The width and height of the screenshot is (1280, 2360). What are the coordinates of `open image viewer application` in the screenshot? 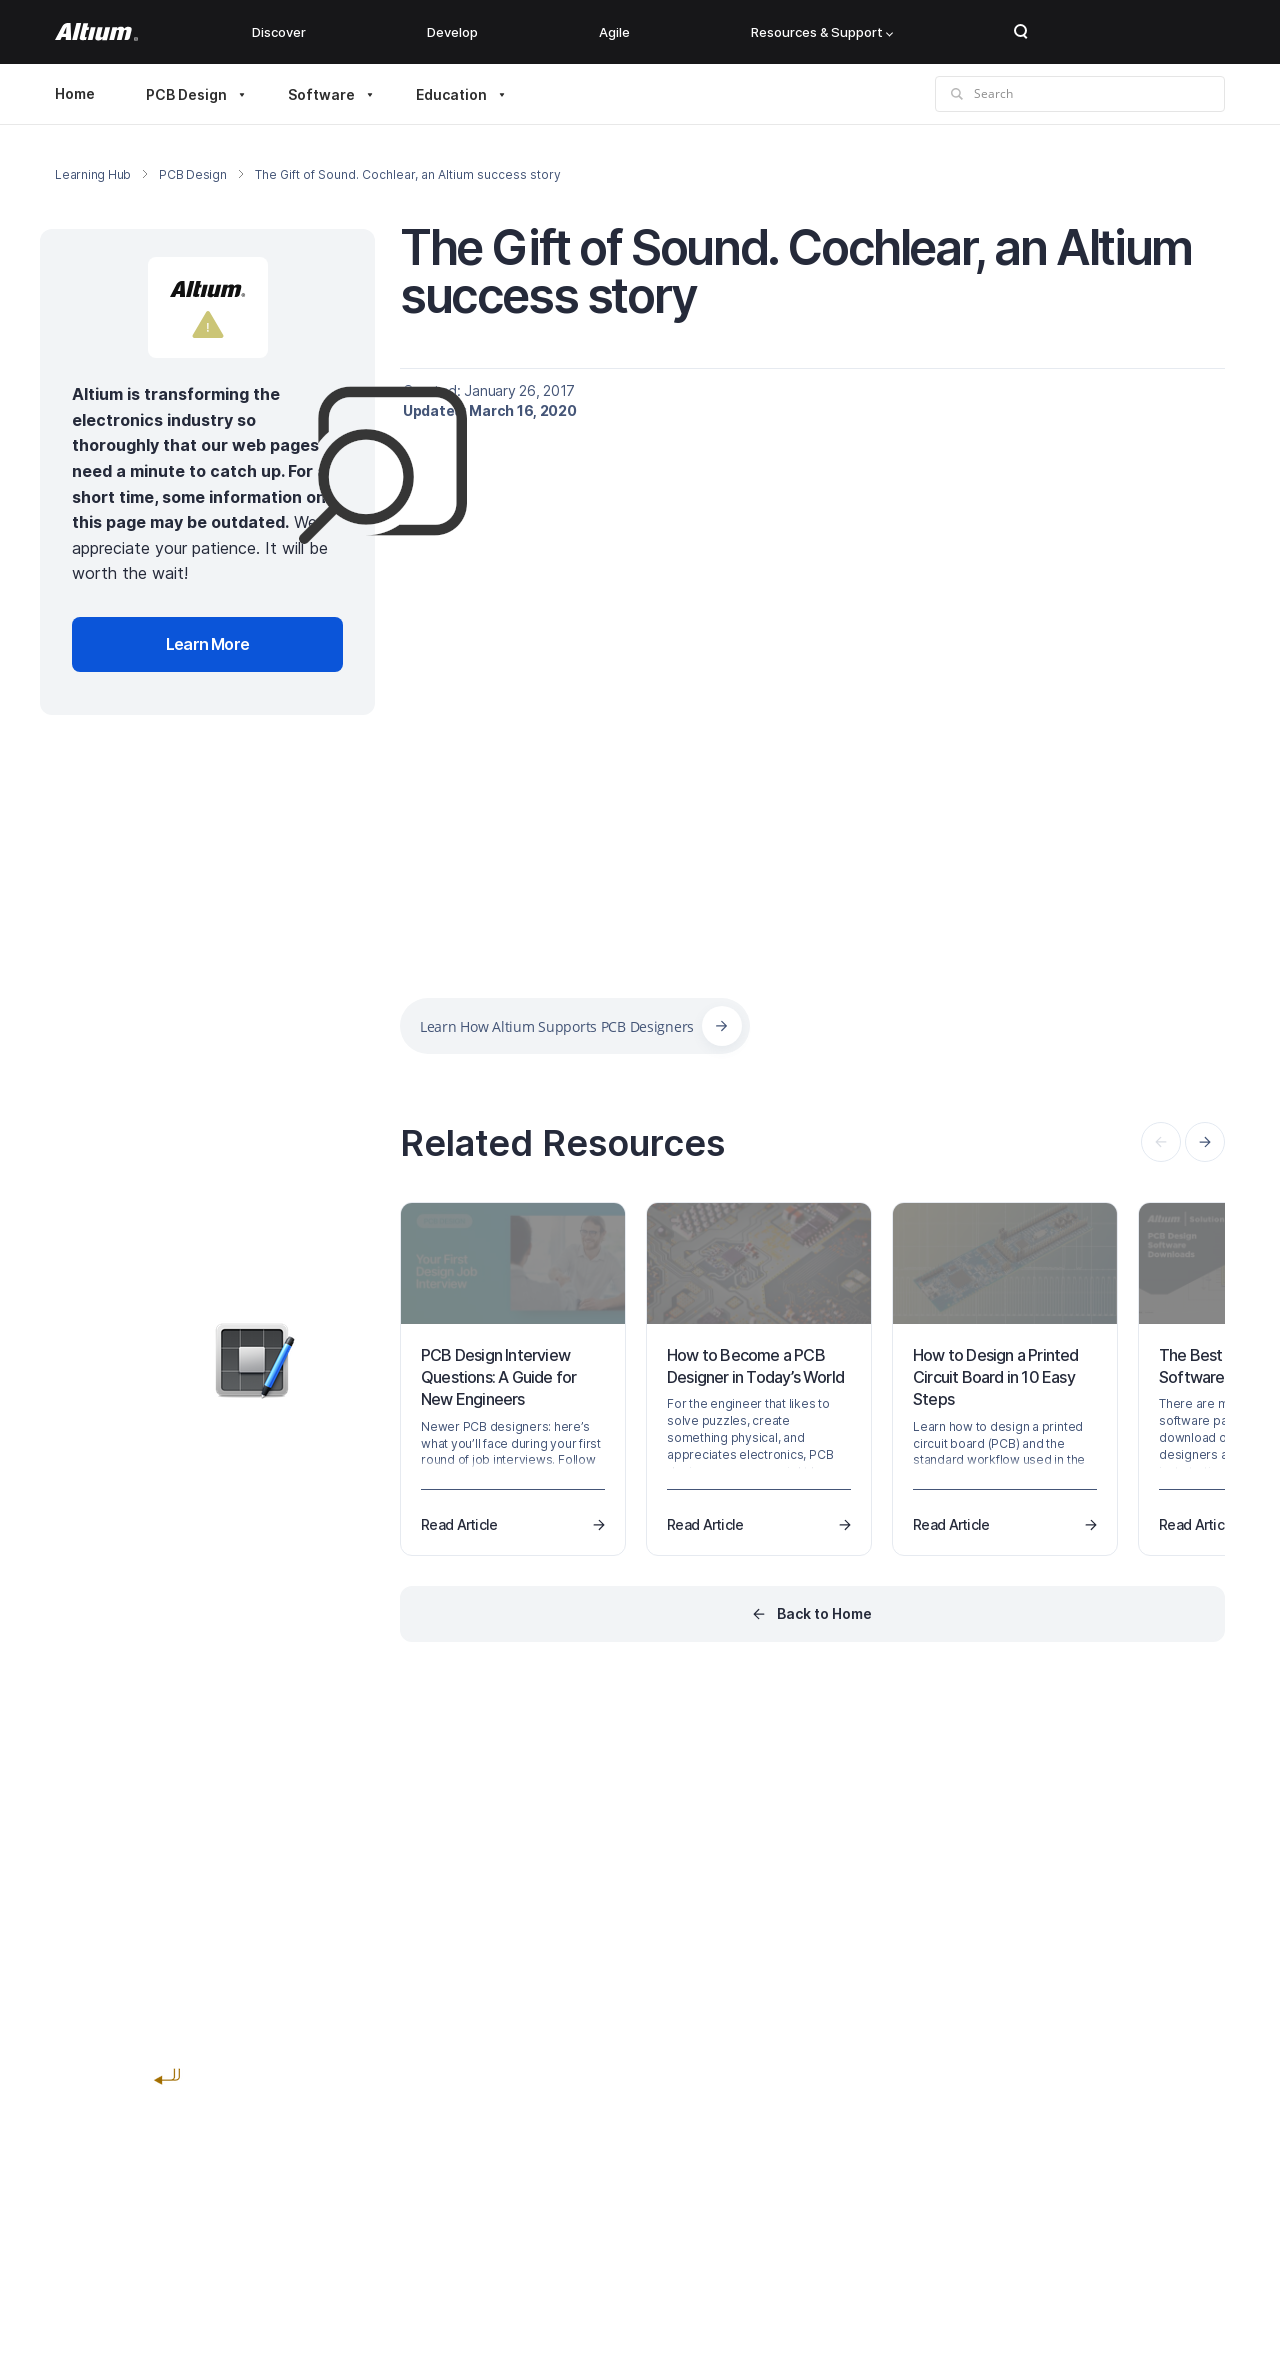 It's located at (382, 461).